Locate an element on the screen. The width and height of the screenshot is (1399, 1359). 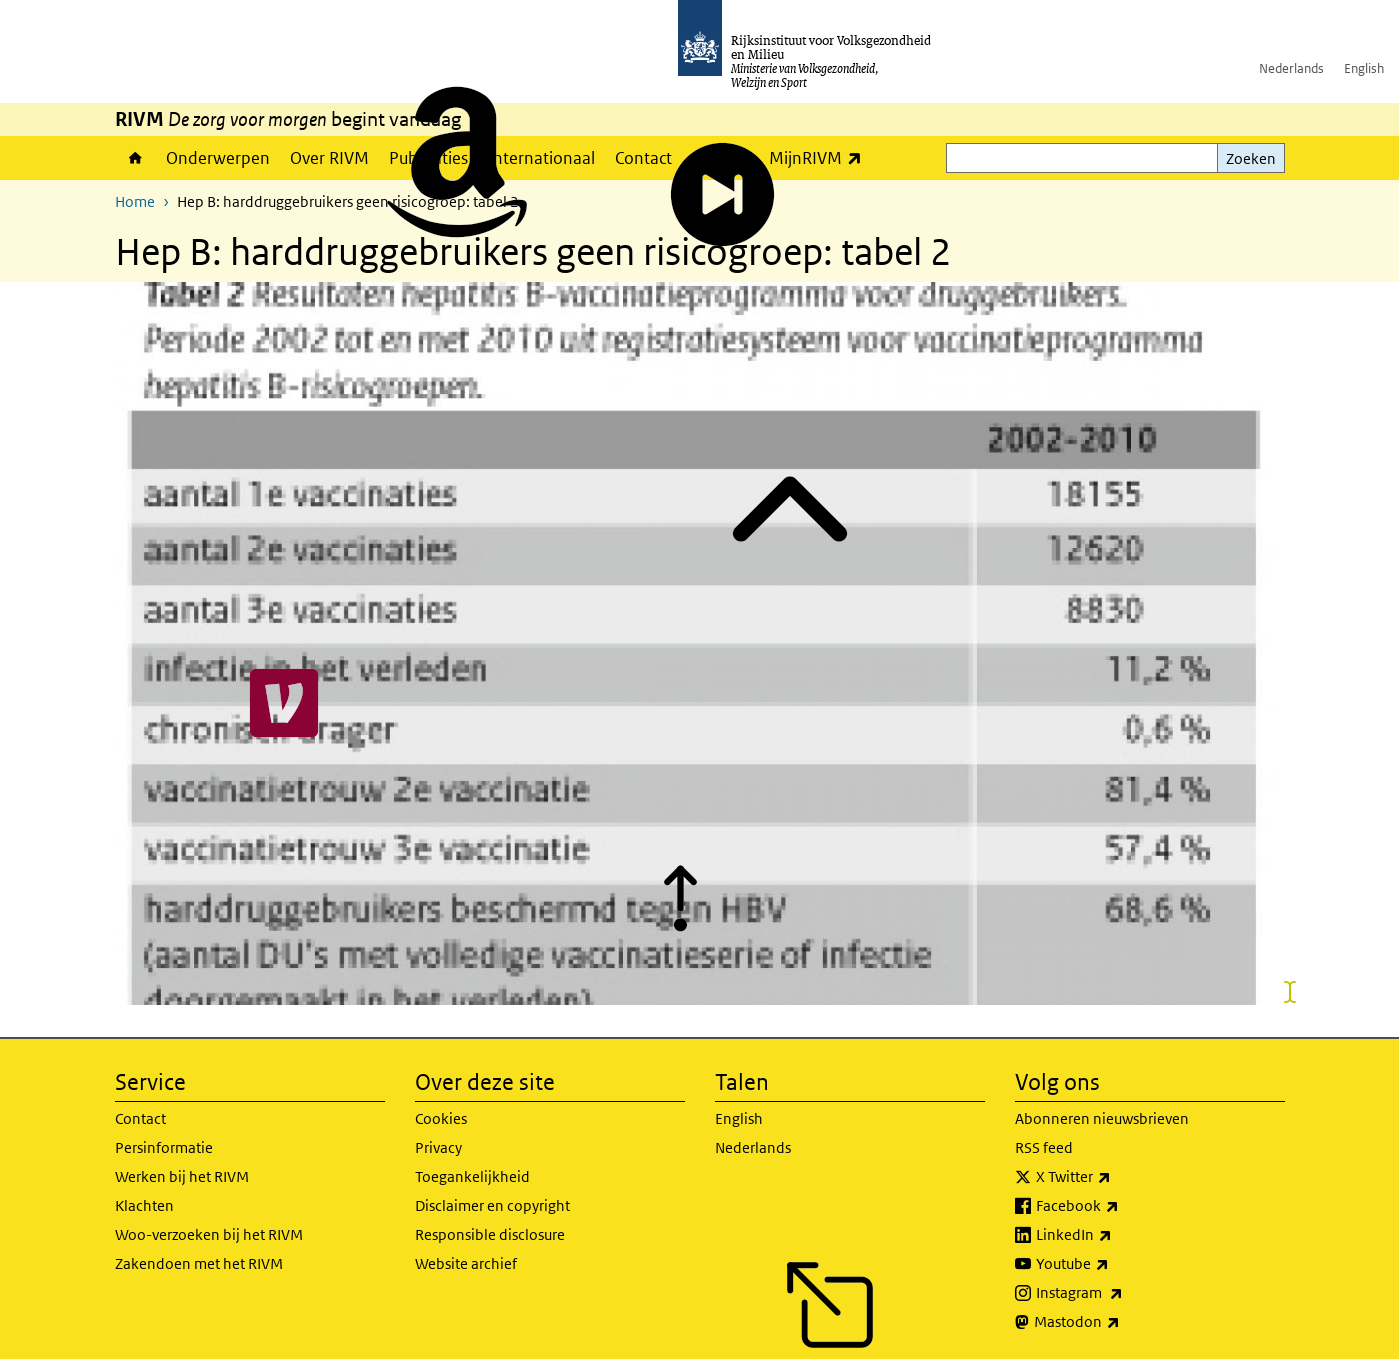
skip to the next track is located at coordinates (722, 194).